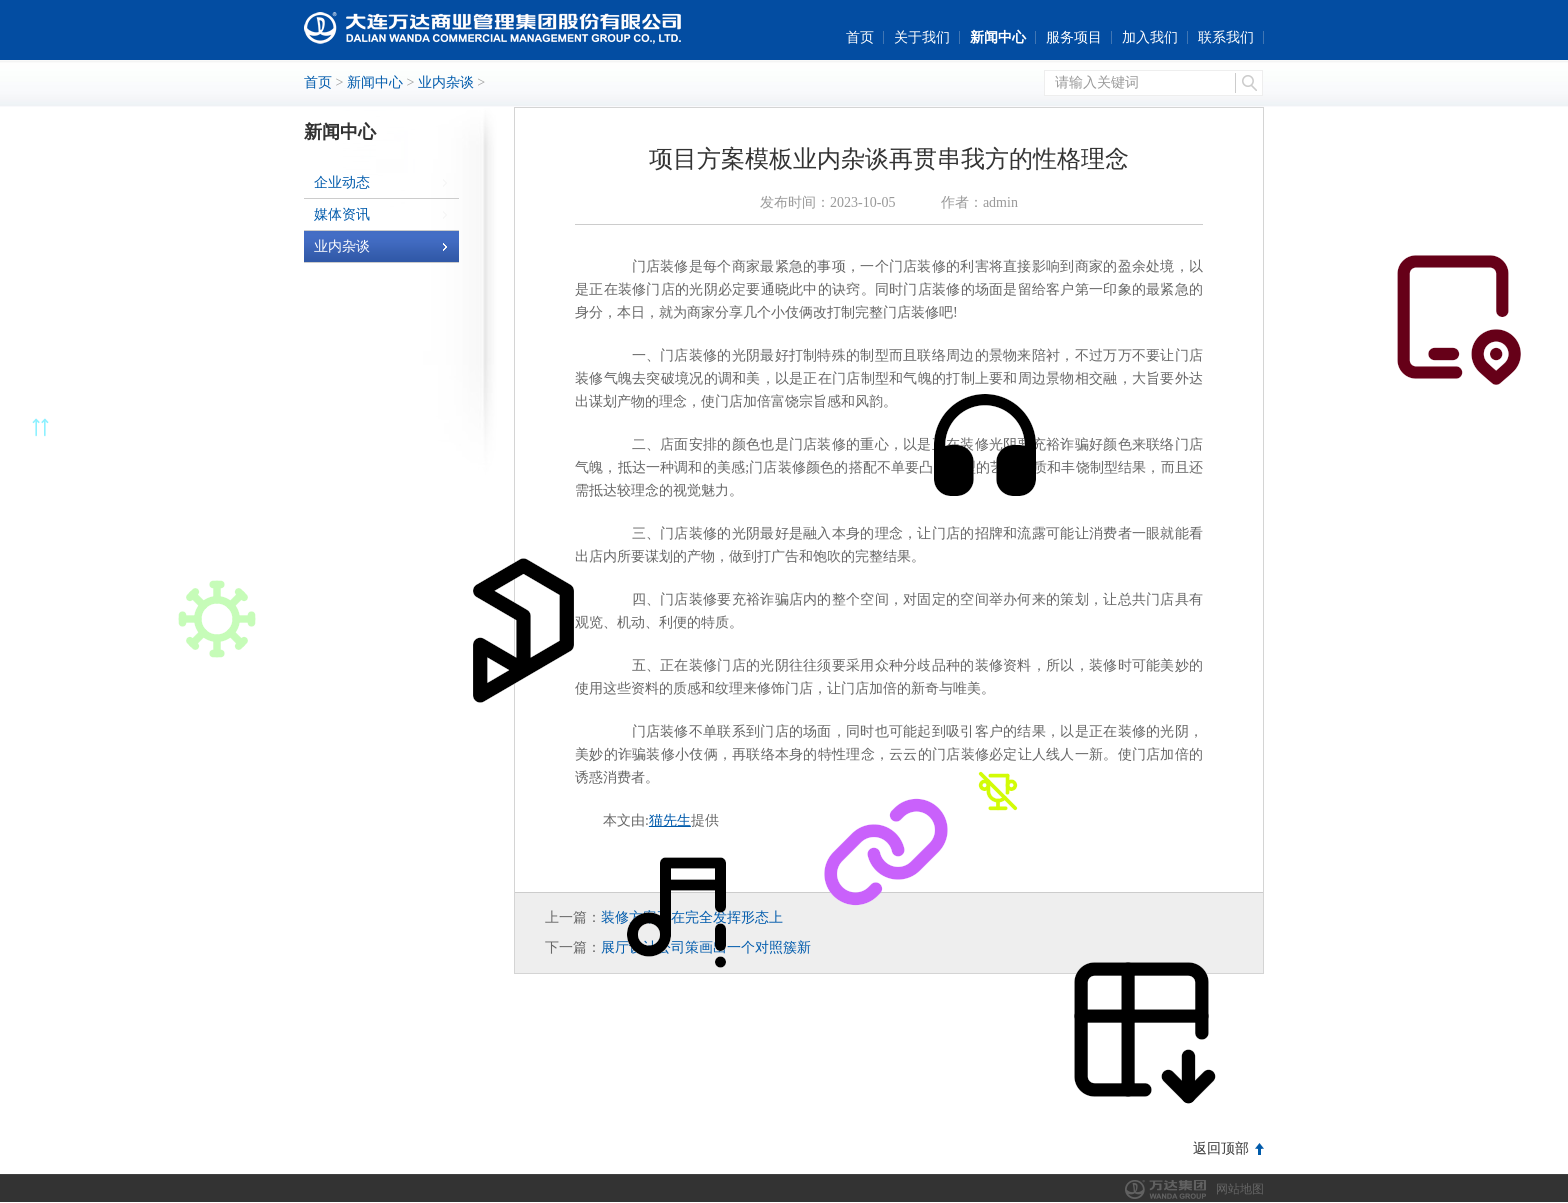  What do you see at coordinates (886, 852) in the screenshot?
I see `copy or share a link` at bounding box center [886, 852].